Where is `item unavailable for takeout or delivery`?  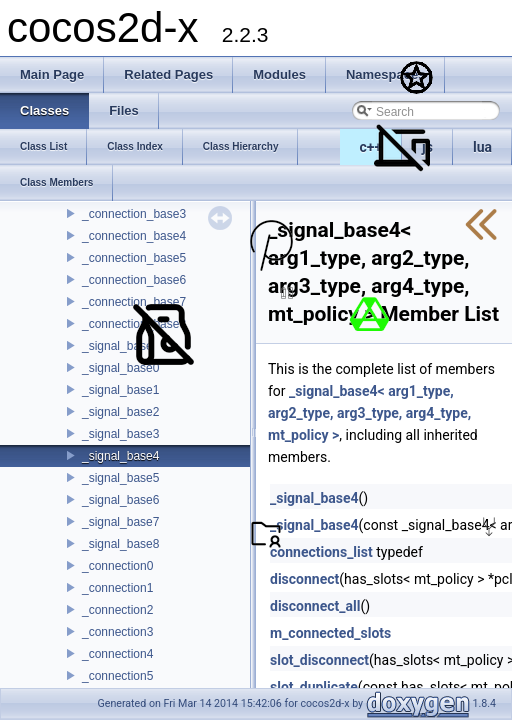 item unavailable for takeout or delivery is located at coordinates (163, 334).